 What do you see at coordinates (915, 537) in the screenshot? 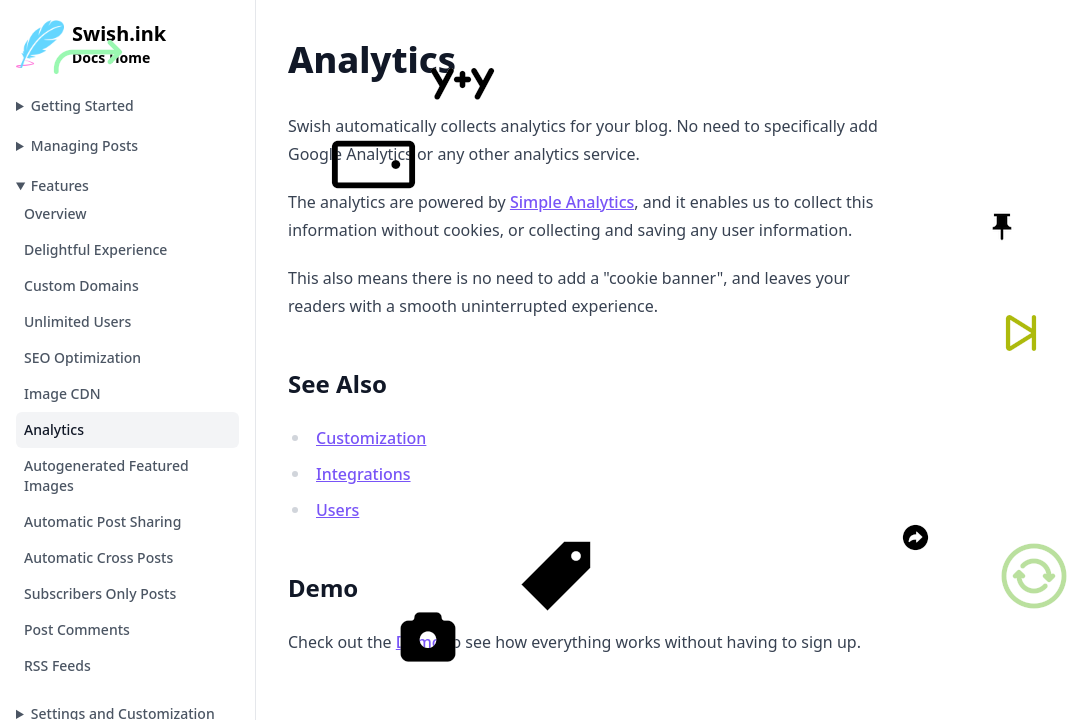
I see `share or forward content` at bounding box center [915, 537].